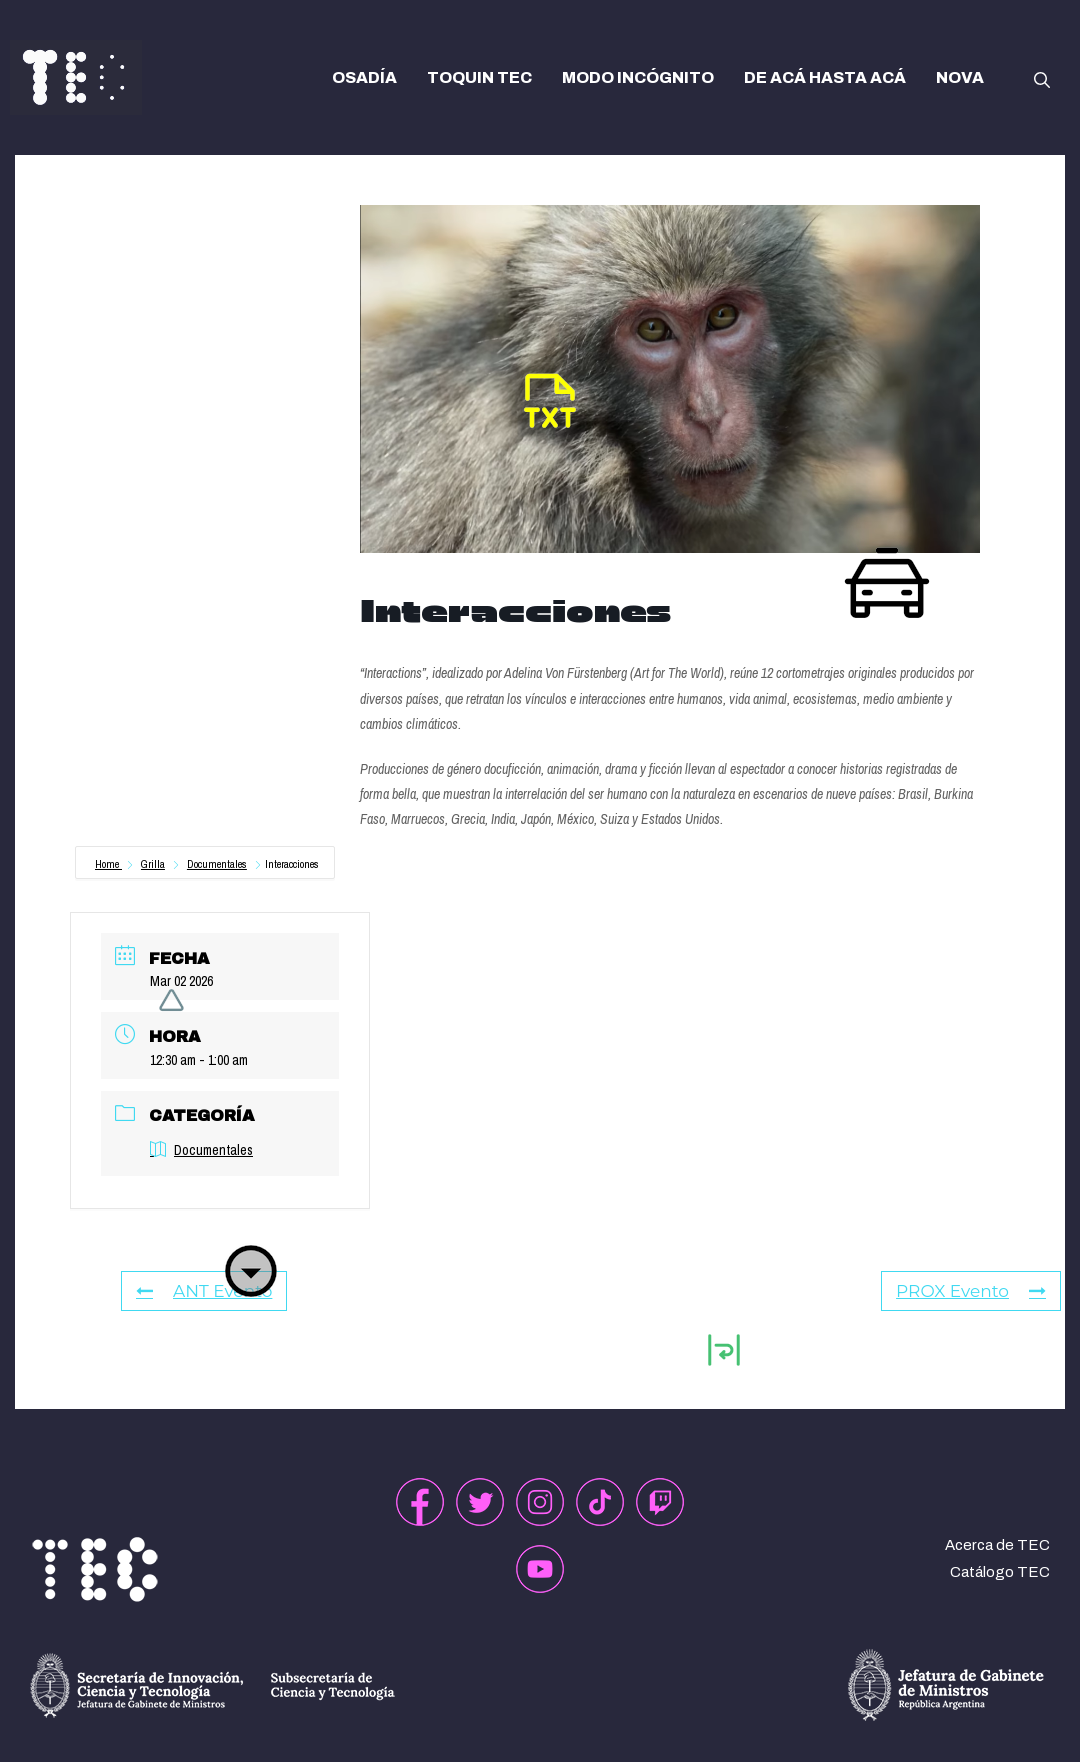 The height and width of the screenshot is (1762, 1080). What do you see at coordinates (171, 1000) in the screenshot?
I see `indicates a warning or caution state` at bounding box center [171, 1000].